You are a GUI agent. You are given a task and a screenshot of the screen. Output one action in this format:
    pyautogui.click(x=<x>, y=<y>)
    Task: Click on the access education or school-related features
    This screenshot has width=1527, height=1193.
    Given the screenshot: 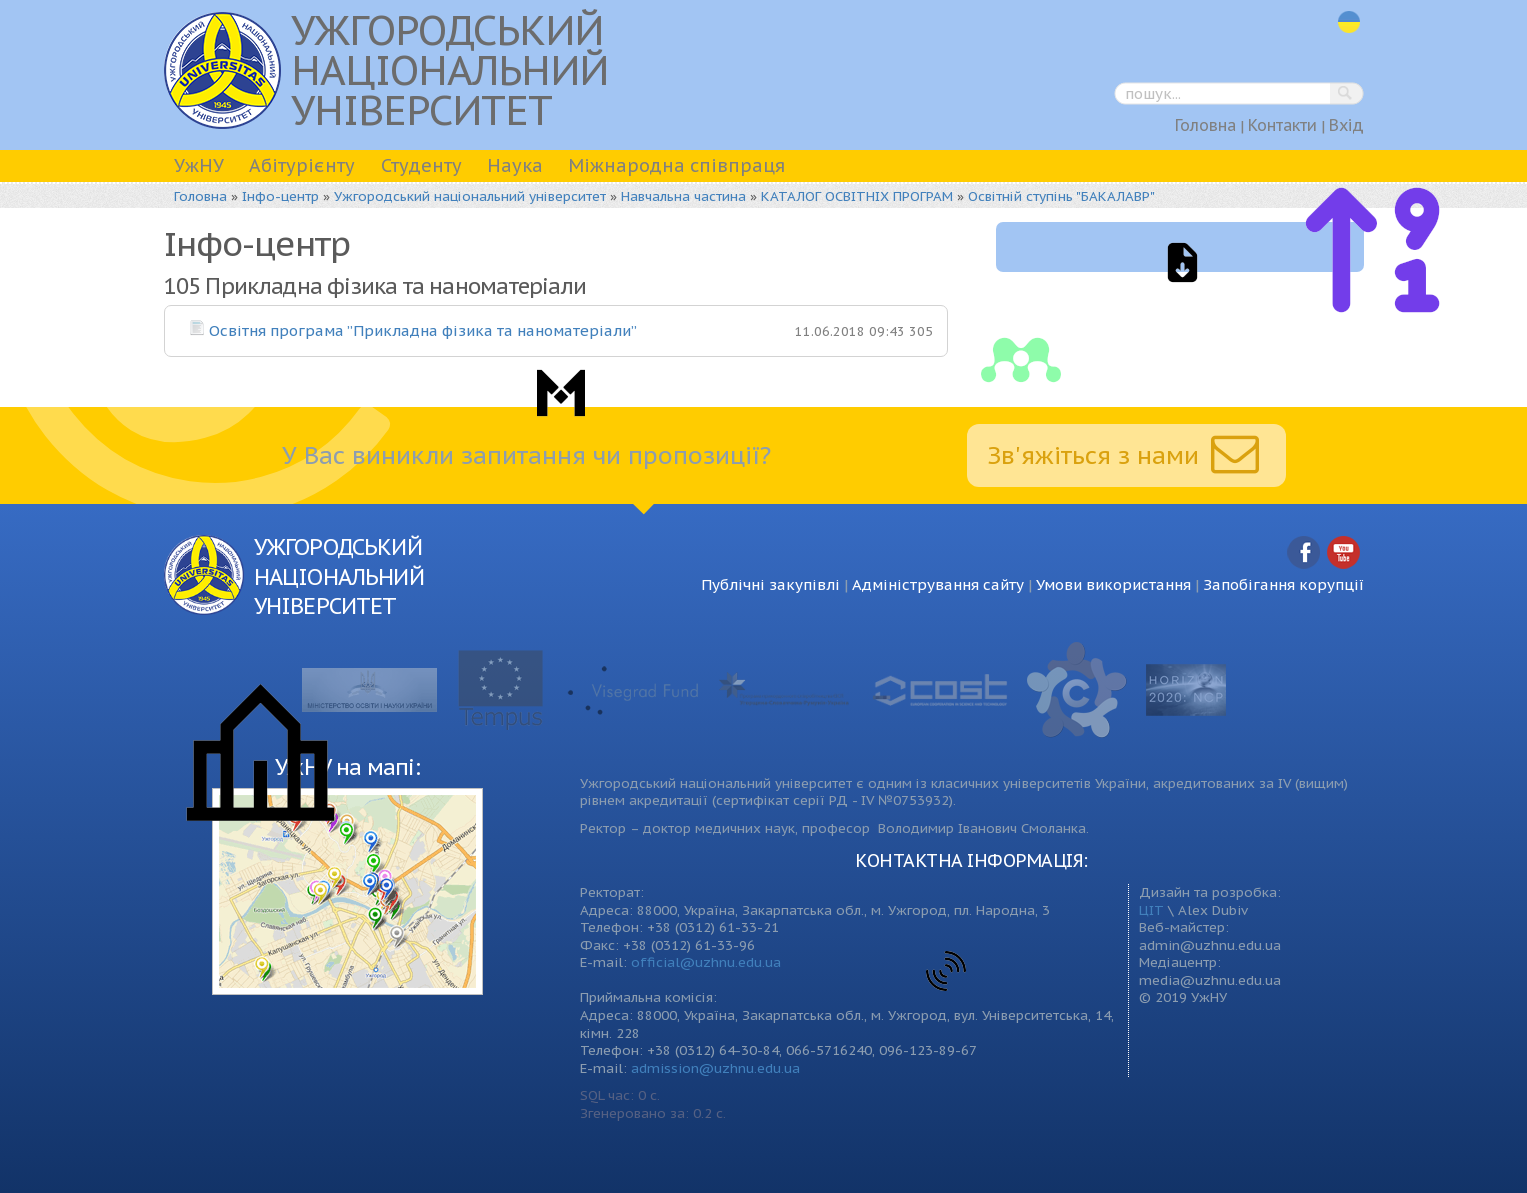 What is the action you would take?
    pyautogui.click(x=260, y=760)
    